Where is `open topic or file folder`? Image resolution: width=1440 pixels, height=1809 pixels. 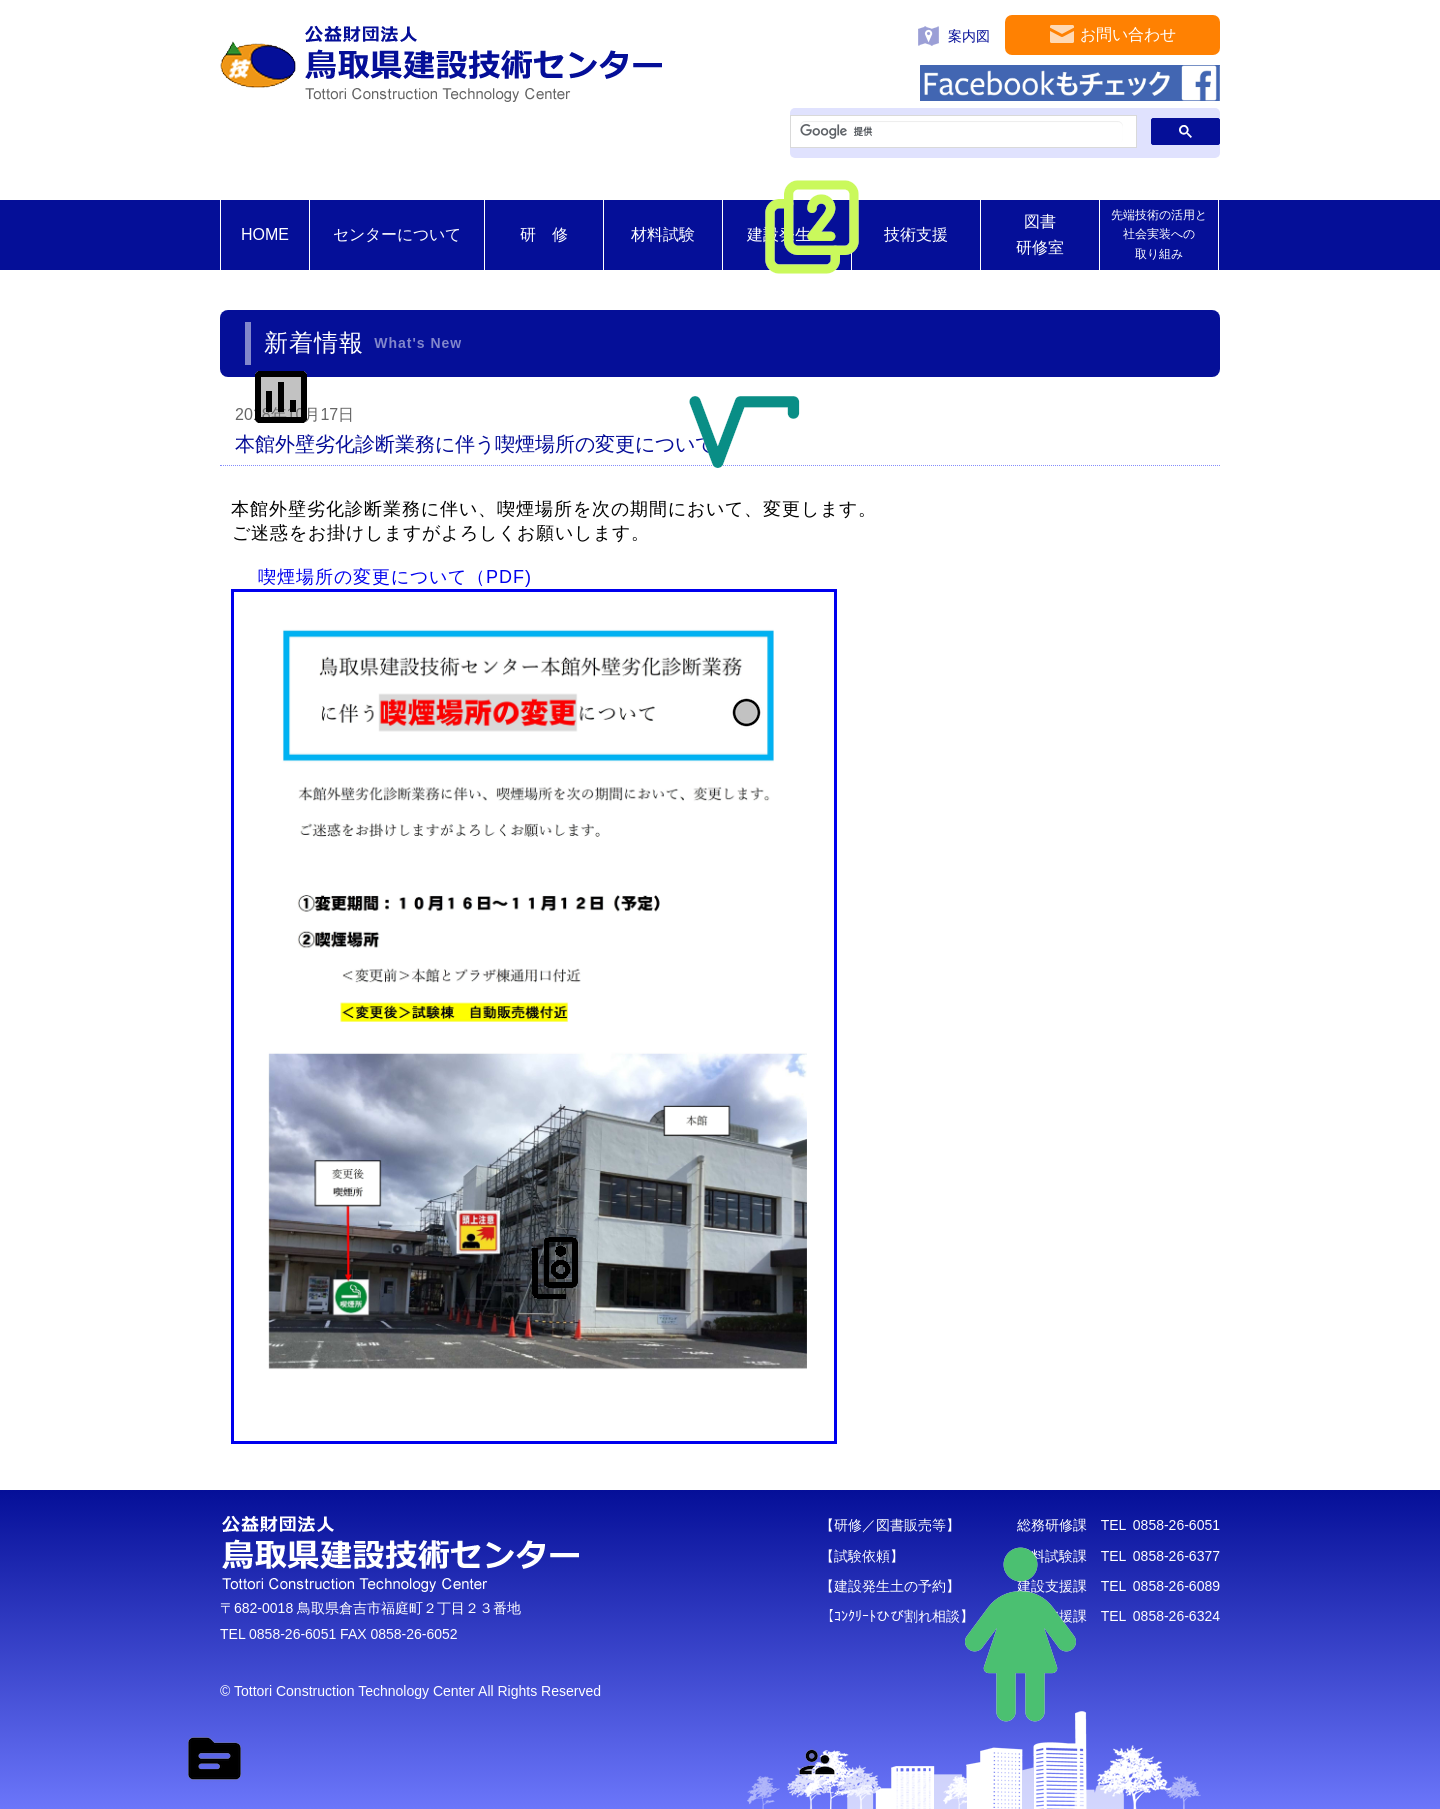
open topic or file folder is located at coordinates (214, 1758).